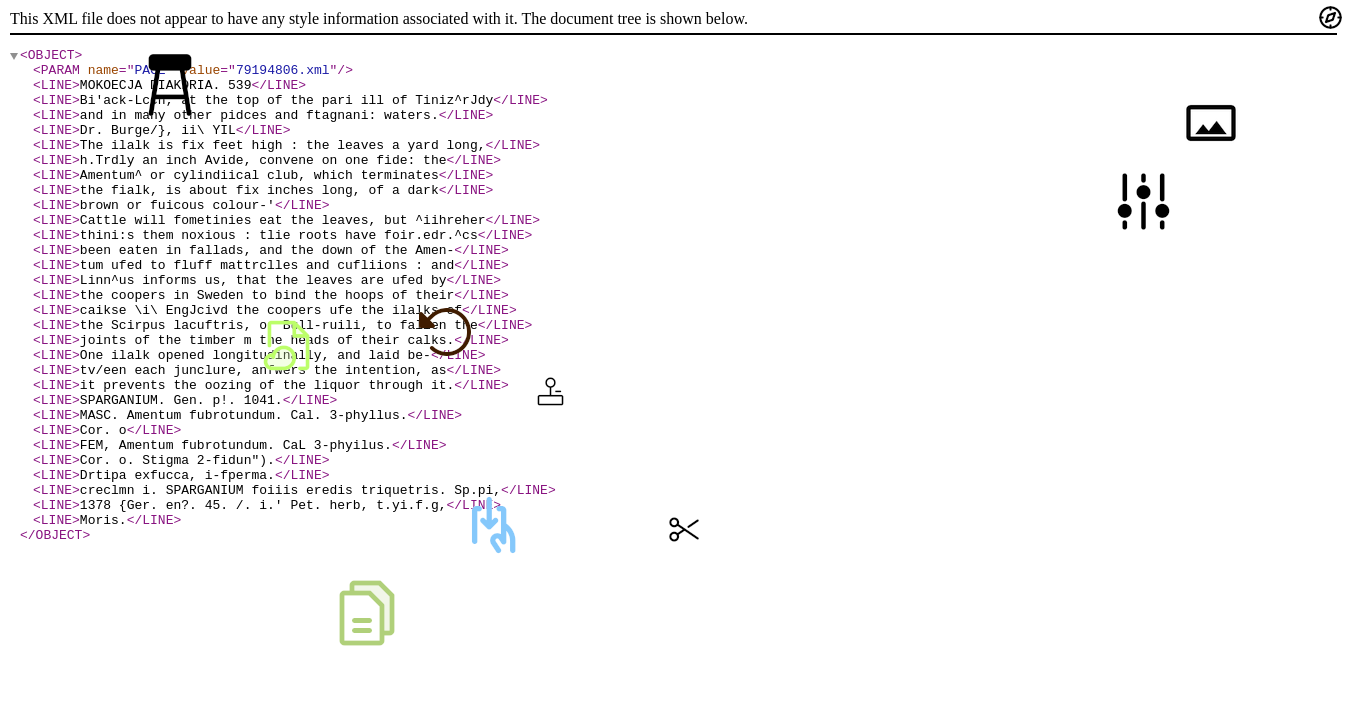  Describe the element at coordinates (288, 345) in the screenshot. I see `access cloud-stored files` at that location.